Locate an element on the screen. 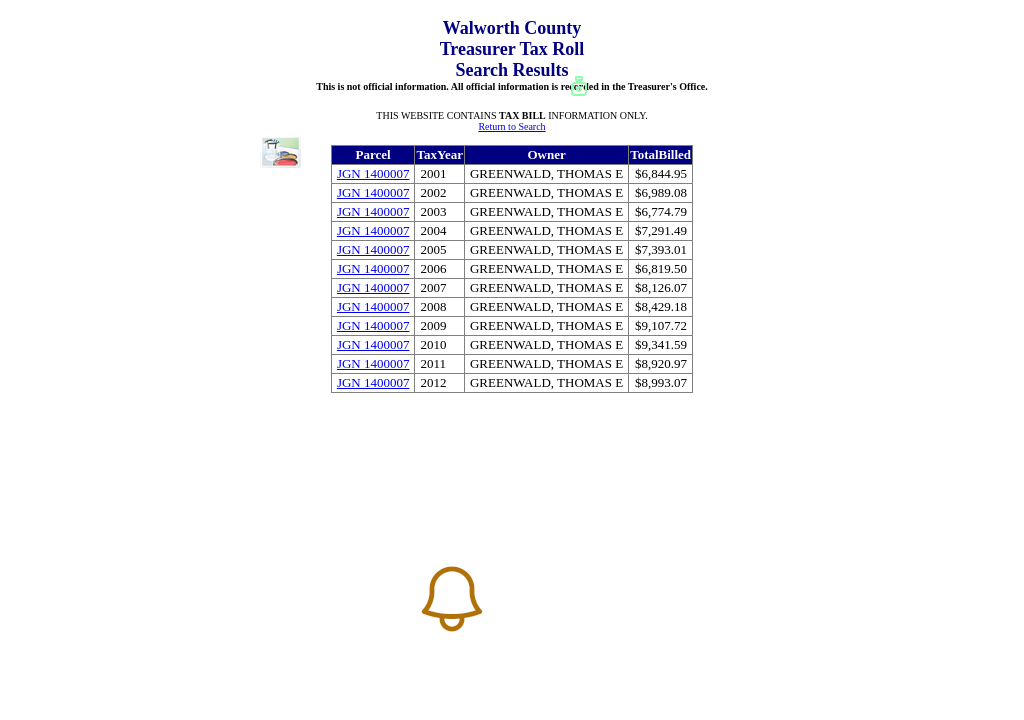 The width and height of the screenshot is (1024, 720). view notifications is located at coordinates (452, 599).